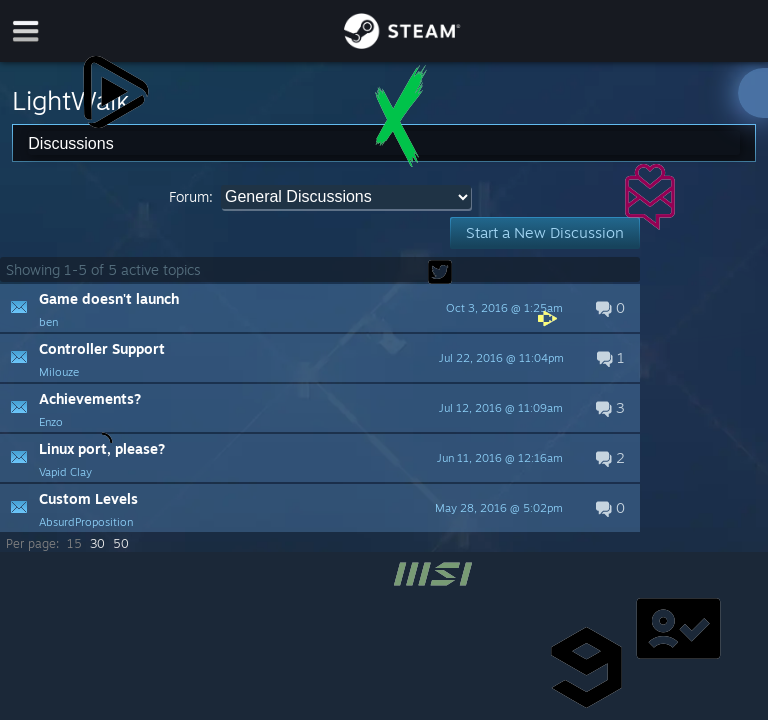 The height and width of the screenshot is (720, 768). I want to click on share to Twitter, so click(440, 272).